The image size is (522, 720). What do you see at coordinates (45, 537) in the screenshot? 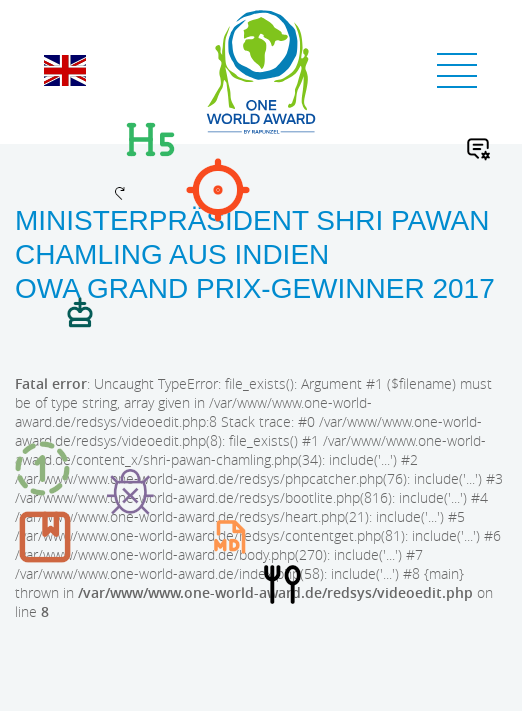
I see `view photo album` at bounding box center [45, 537].